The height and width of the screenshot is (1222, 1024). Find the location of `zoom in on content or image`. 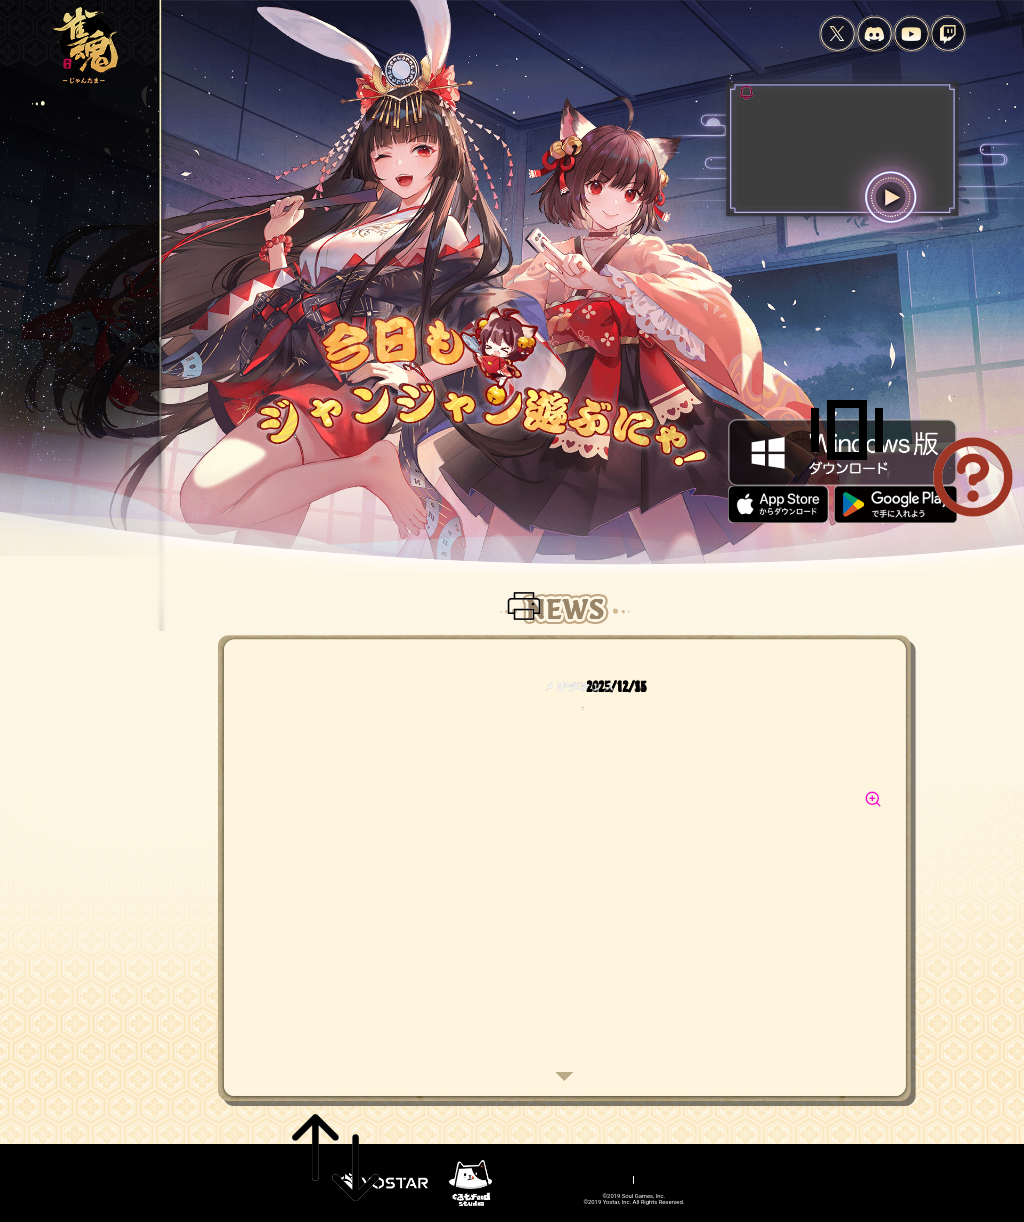

zoom in on content or image is located at coordinates (873, 799).